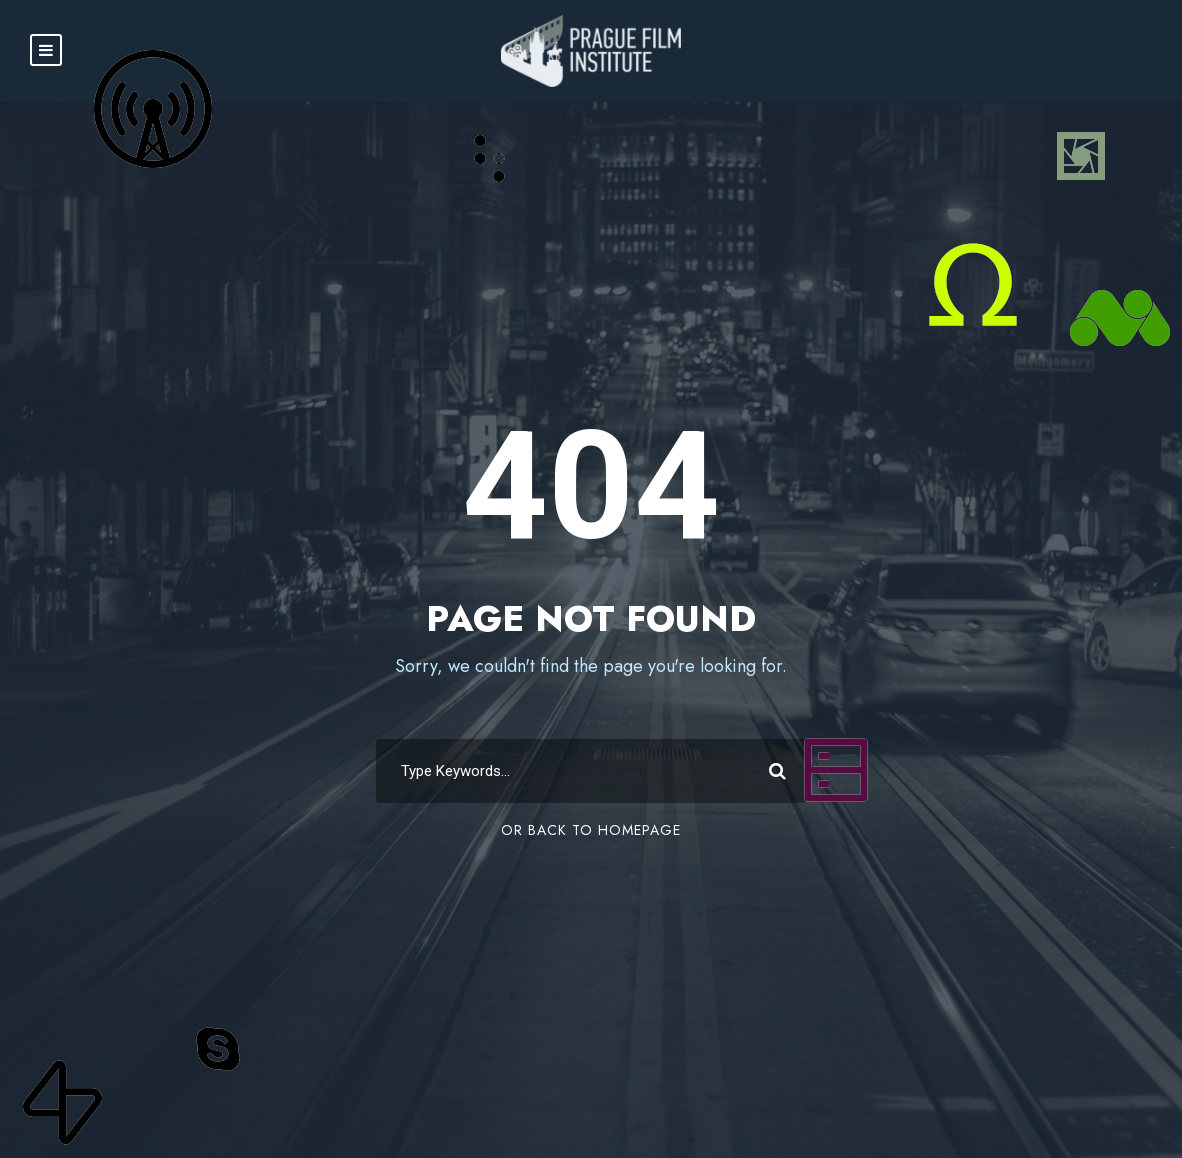 This screenshot has height=1158, width=1182. What do you see at coordinates (62, 1102) in the screenshot?
I see `supabase logo` at bounding box center [62, 1102].